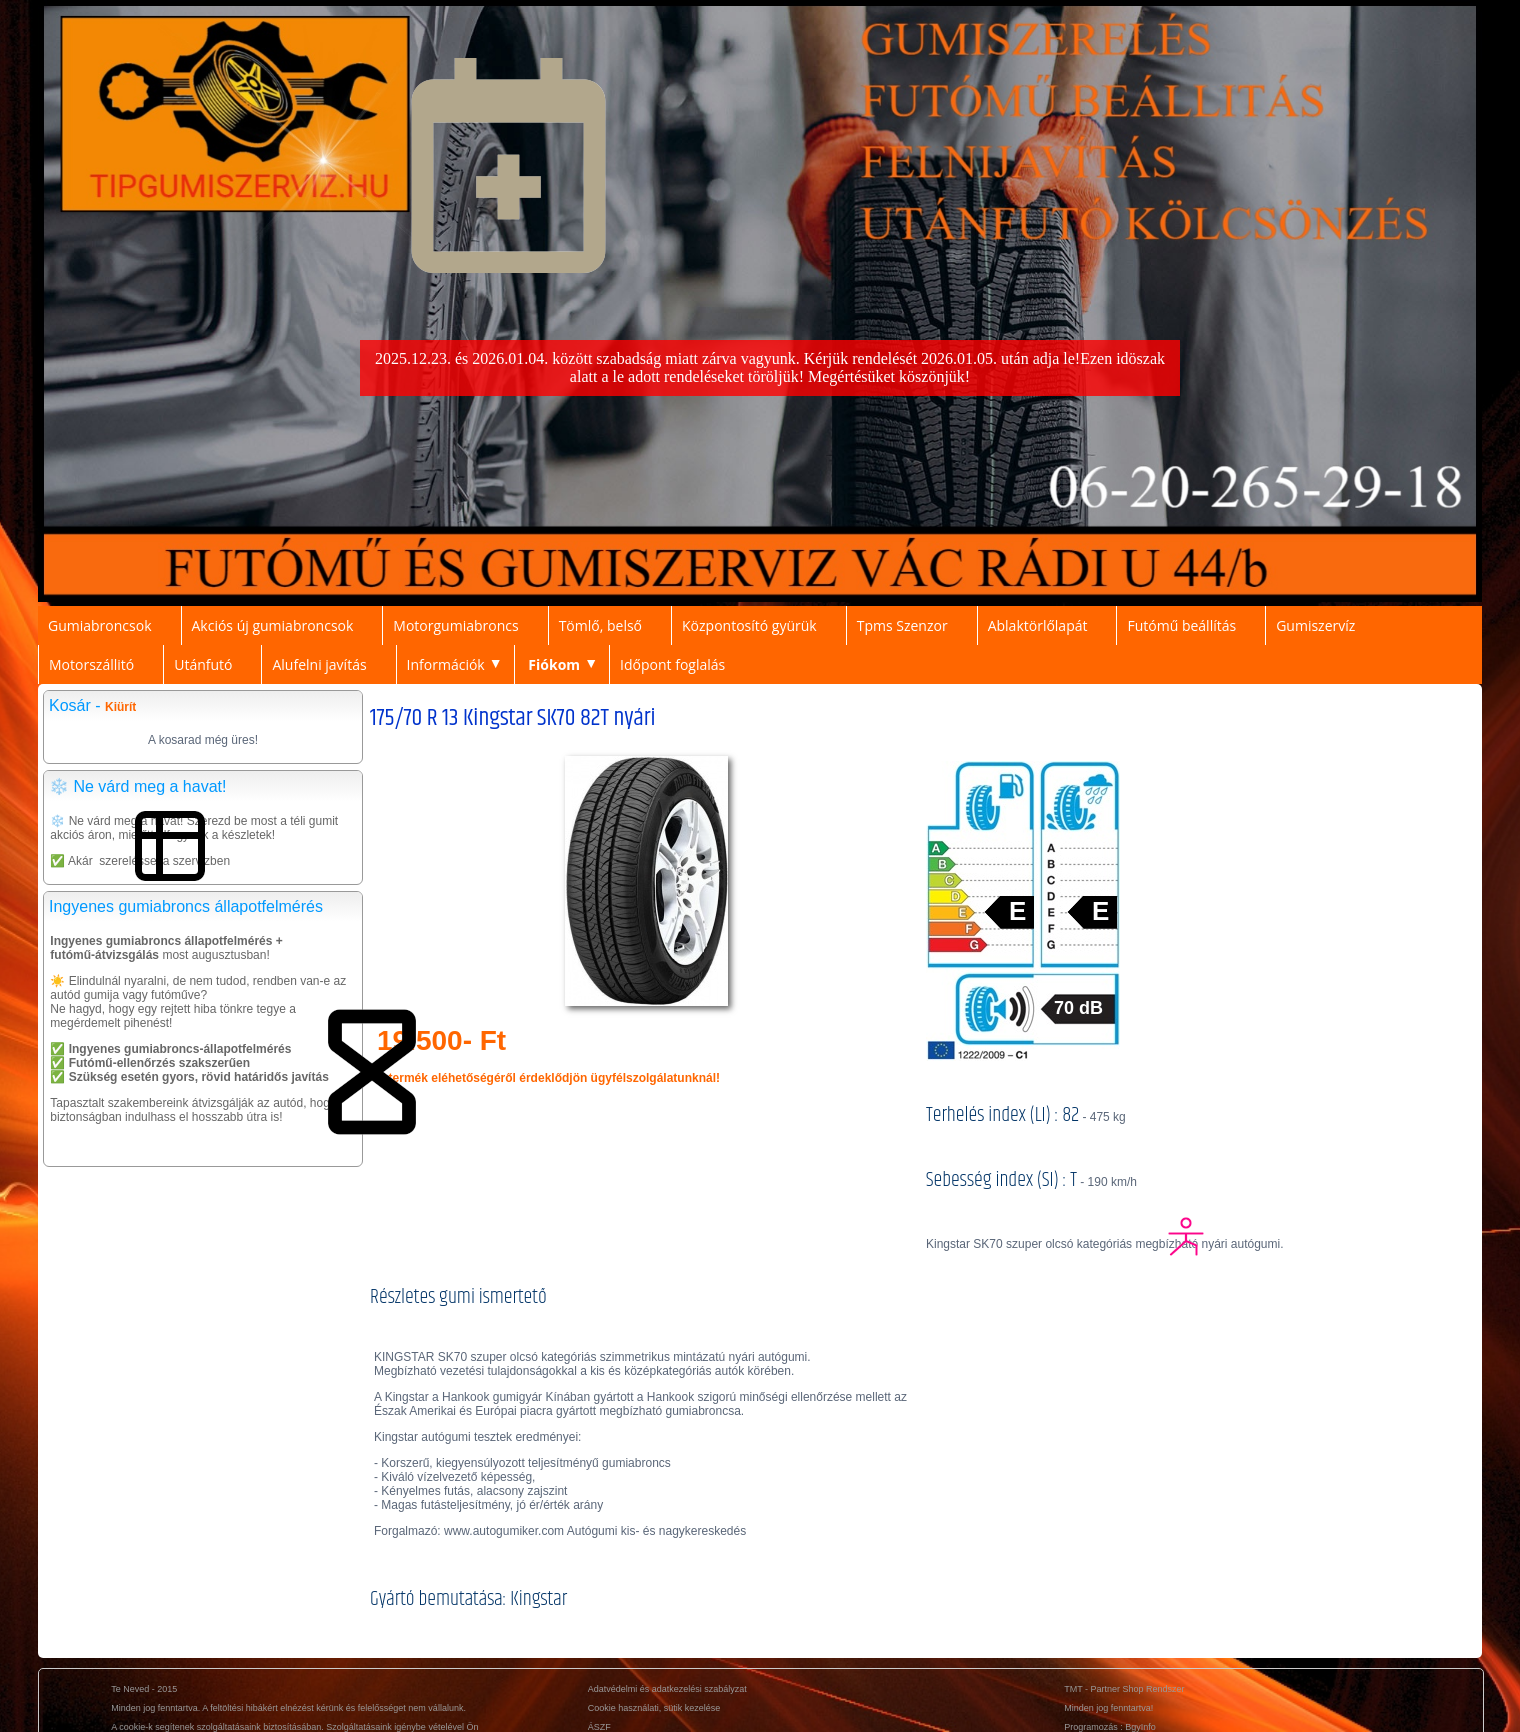 Image resolution: width=1520 pixels, height=1732 pixels. I want to click on indicates loading or processing in progress, so click(372, 1072).